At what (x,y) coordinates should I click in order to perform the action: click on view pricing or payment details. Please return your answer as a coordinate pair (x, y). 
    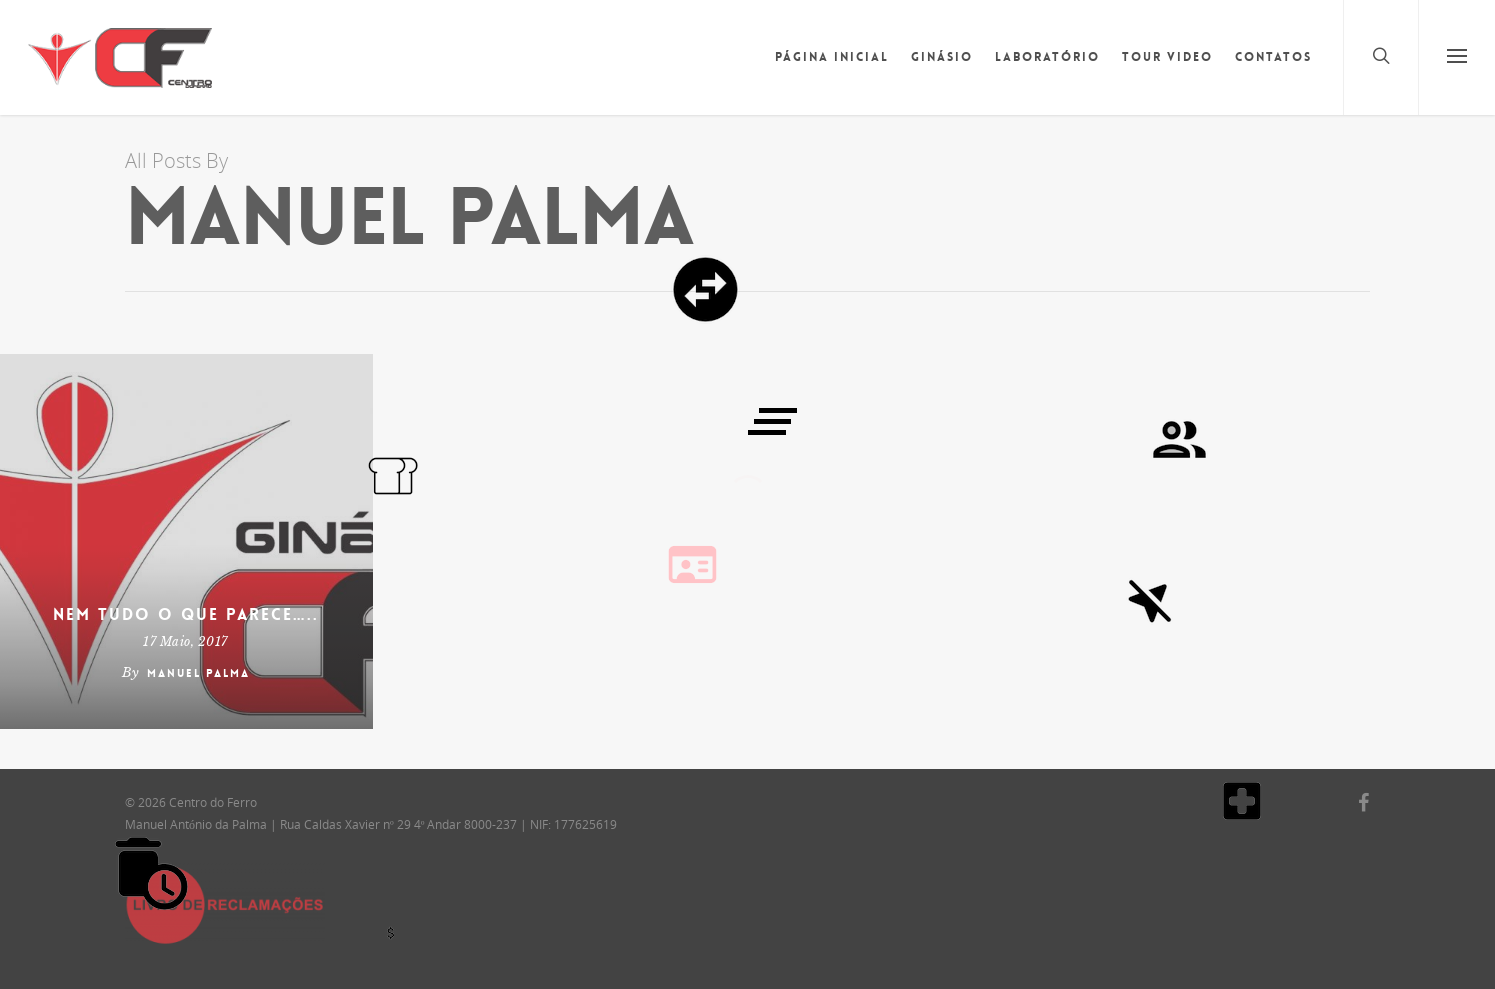
    Looking at the image, I should click on (391, 933).